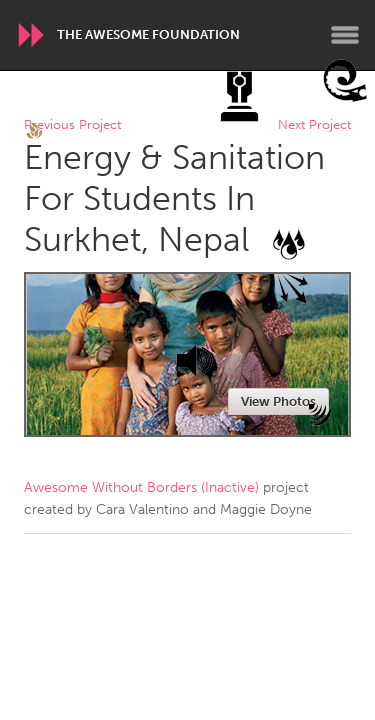 This screenshot has height=720, width=375. I want to click on coffee or café-related feature, so click(34, 130).